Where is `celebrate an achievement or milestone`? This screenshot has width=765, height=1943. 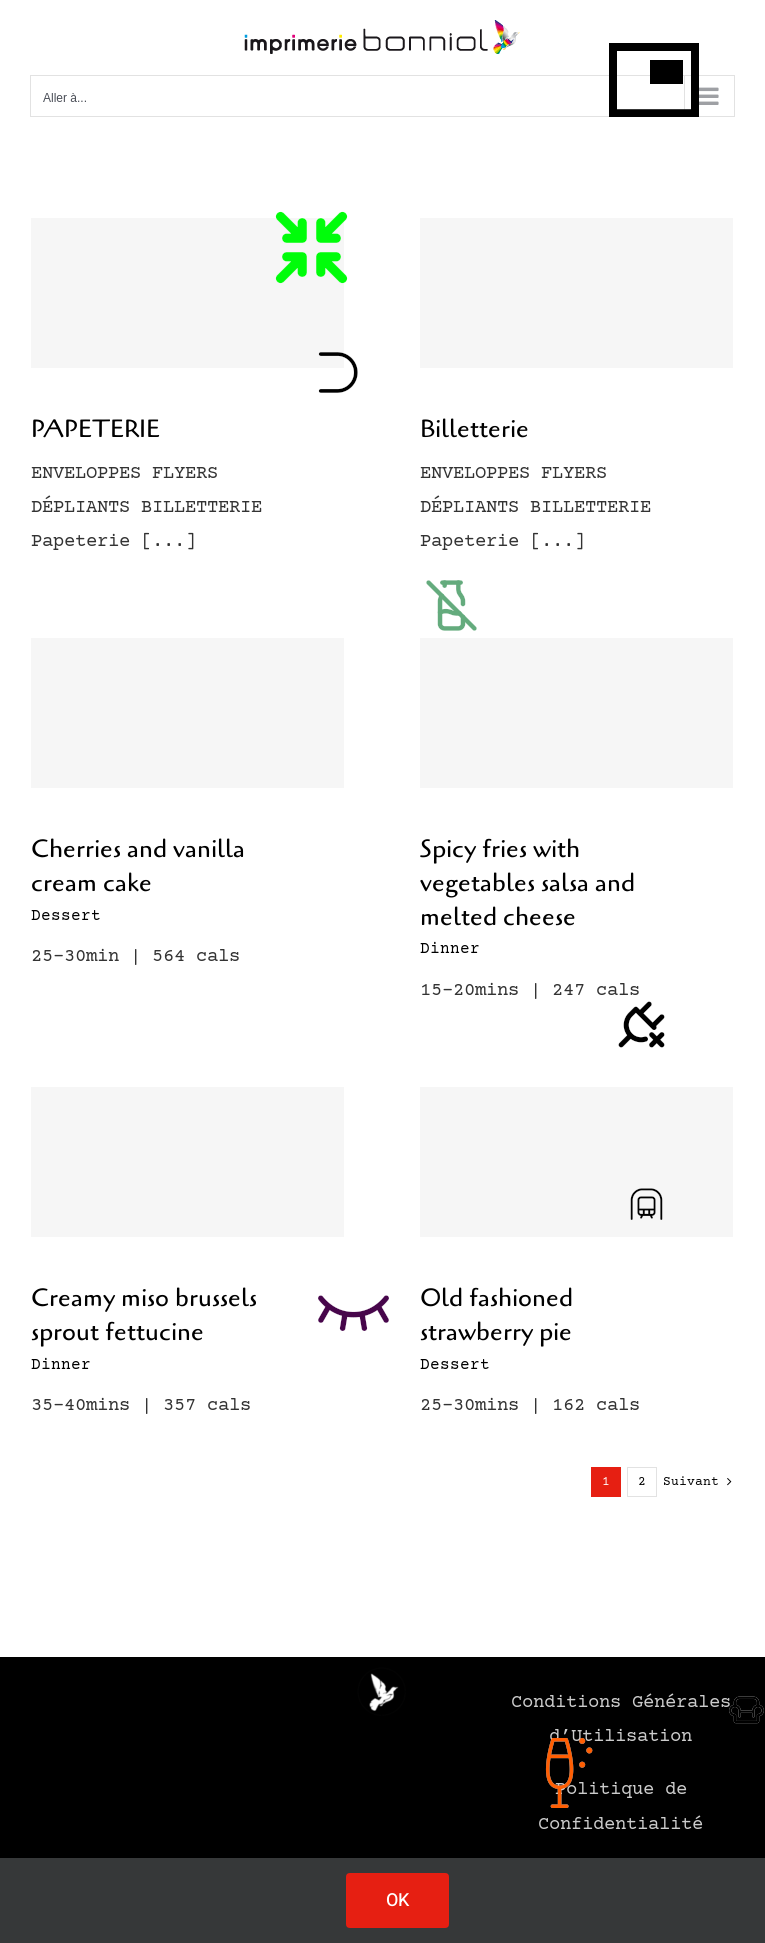 celebrate an achievement or milestone is located at coordinates (562, 1773).